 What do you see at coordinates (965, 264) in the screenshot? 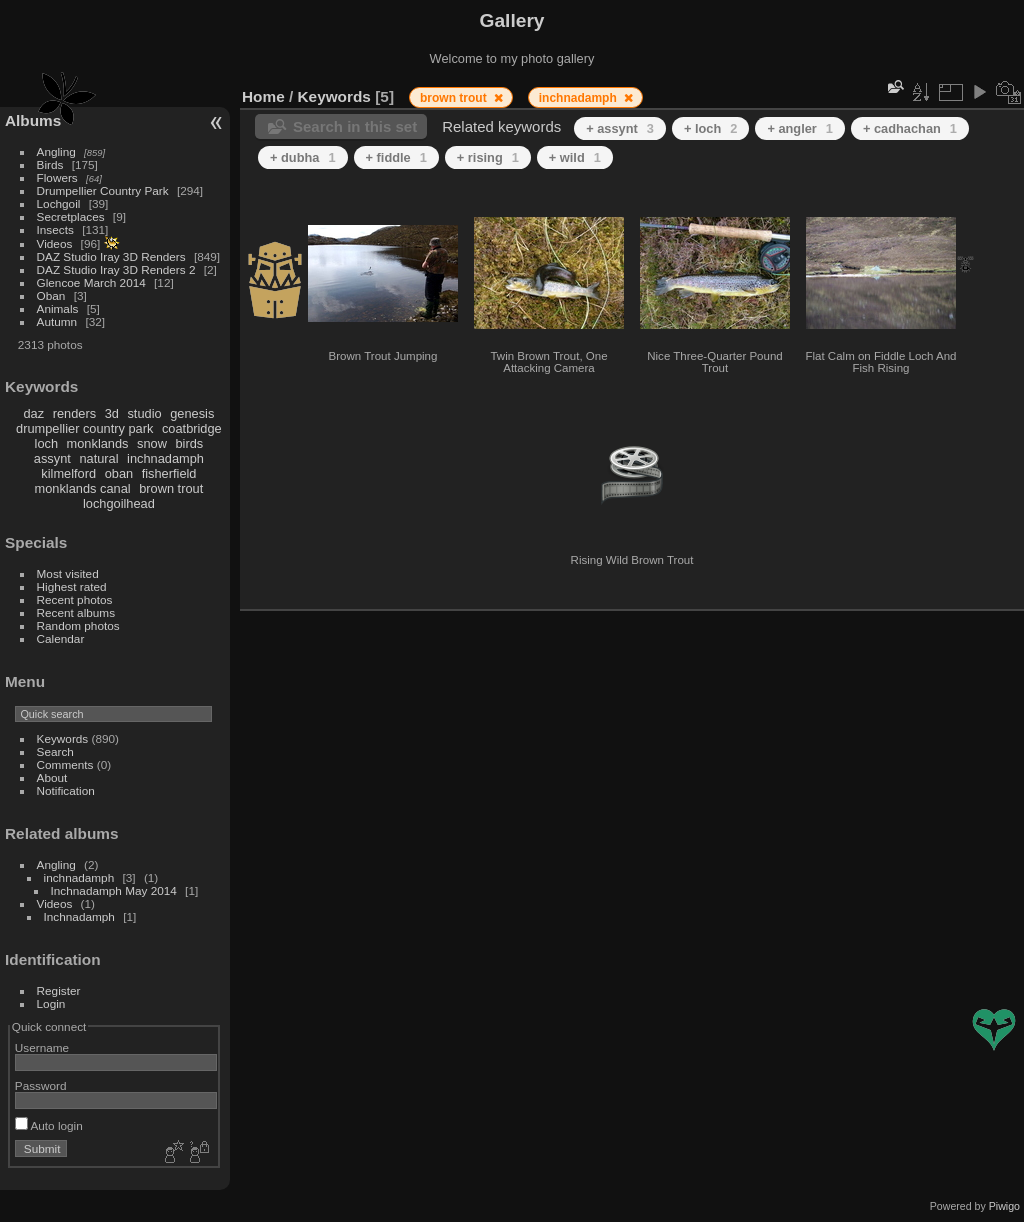
I see `access satellite communication features` at bounding box center [965, 264].